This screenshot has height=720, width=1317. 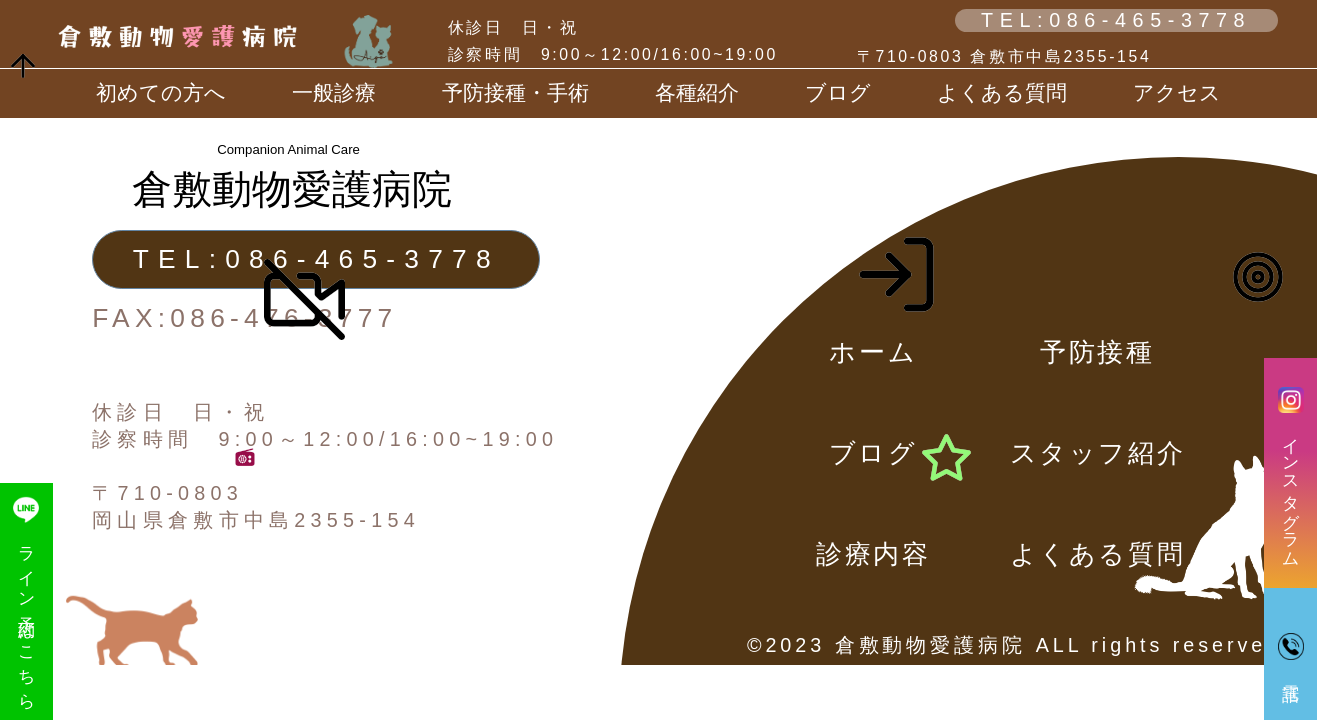 What do you see at coordinates (1258, 277) in the screenshot?
I see `set a goal or target` at bounding box center [1258, 277].